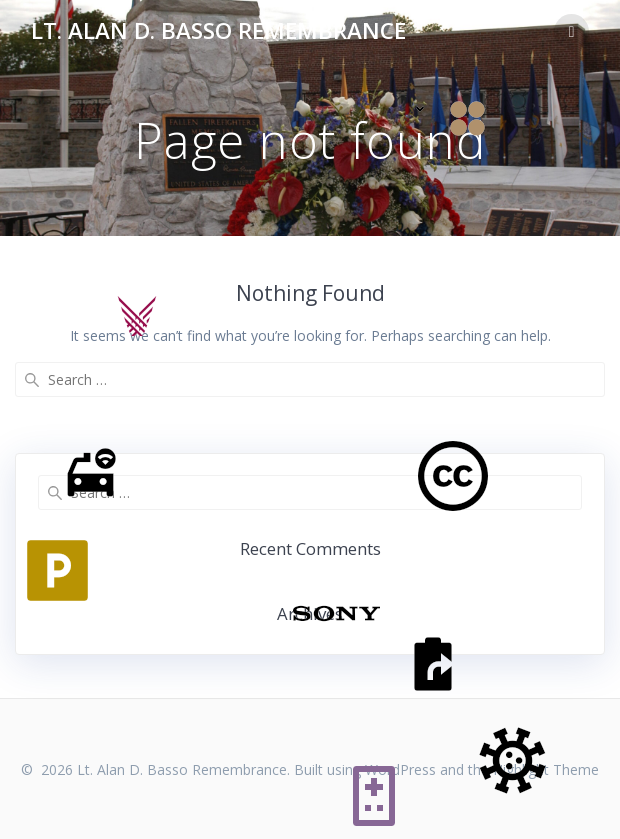 Image resolution: width=620 pixels, height=839 pixels. Describe the element at coordinates (453, 476) in the screenshot. I see `indicates content is licensed under Creative Commons` at that location.